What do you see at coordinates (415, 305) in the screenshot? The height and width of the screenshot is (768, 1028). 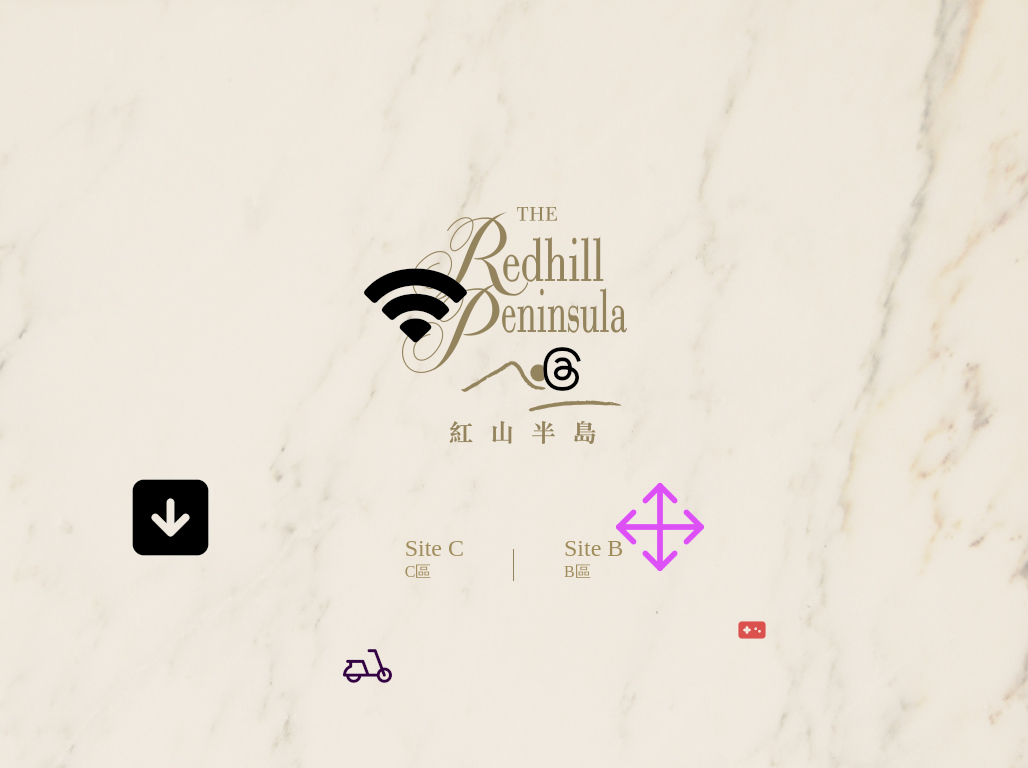 I see `indicates active wifi connection` at bounding box center [415, 305].